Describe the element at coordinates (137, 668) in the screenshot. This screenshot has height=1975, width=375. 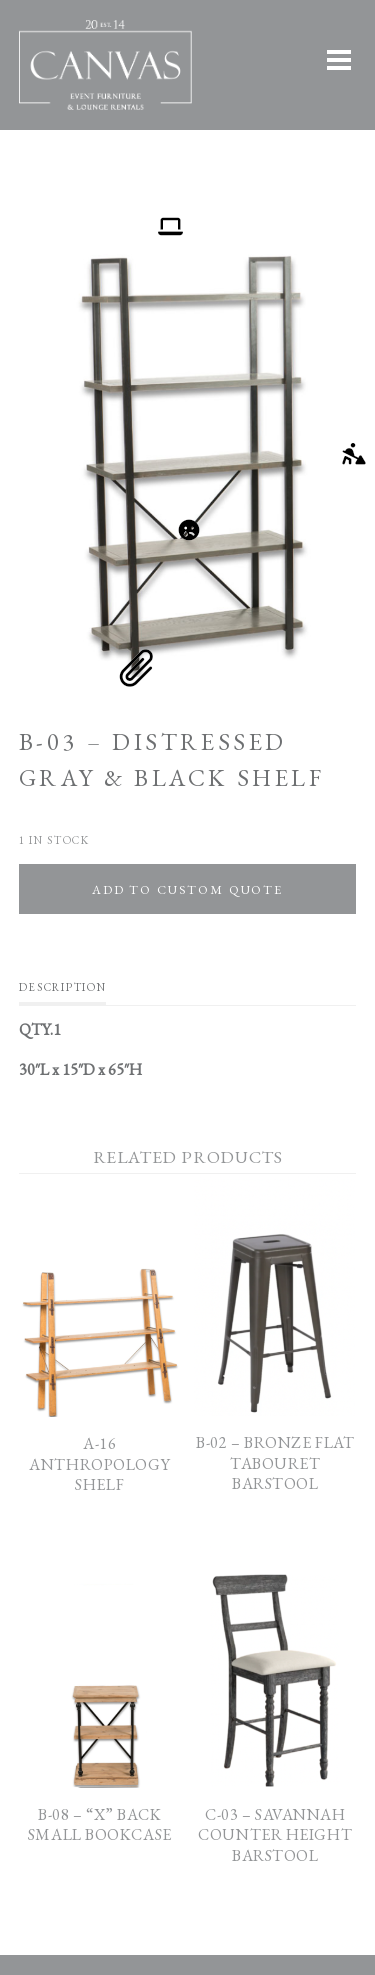
I see `attach a file to your message` at that location.